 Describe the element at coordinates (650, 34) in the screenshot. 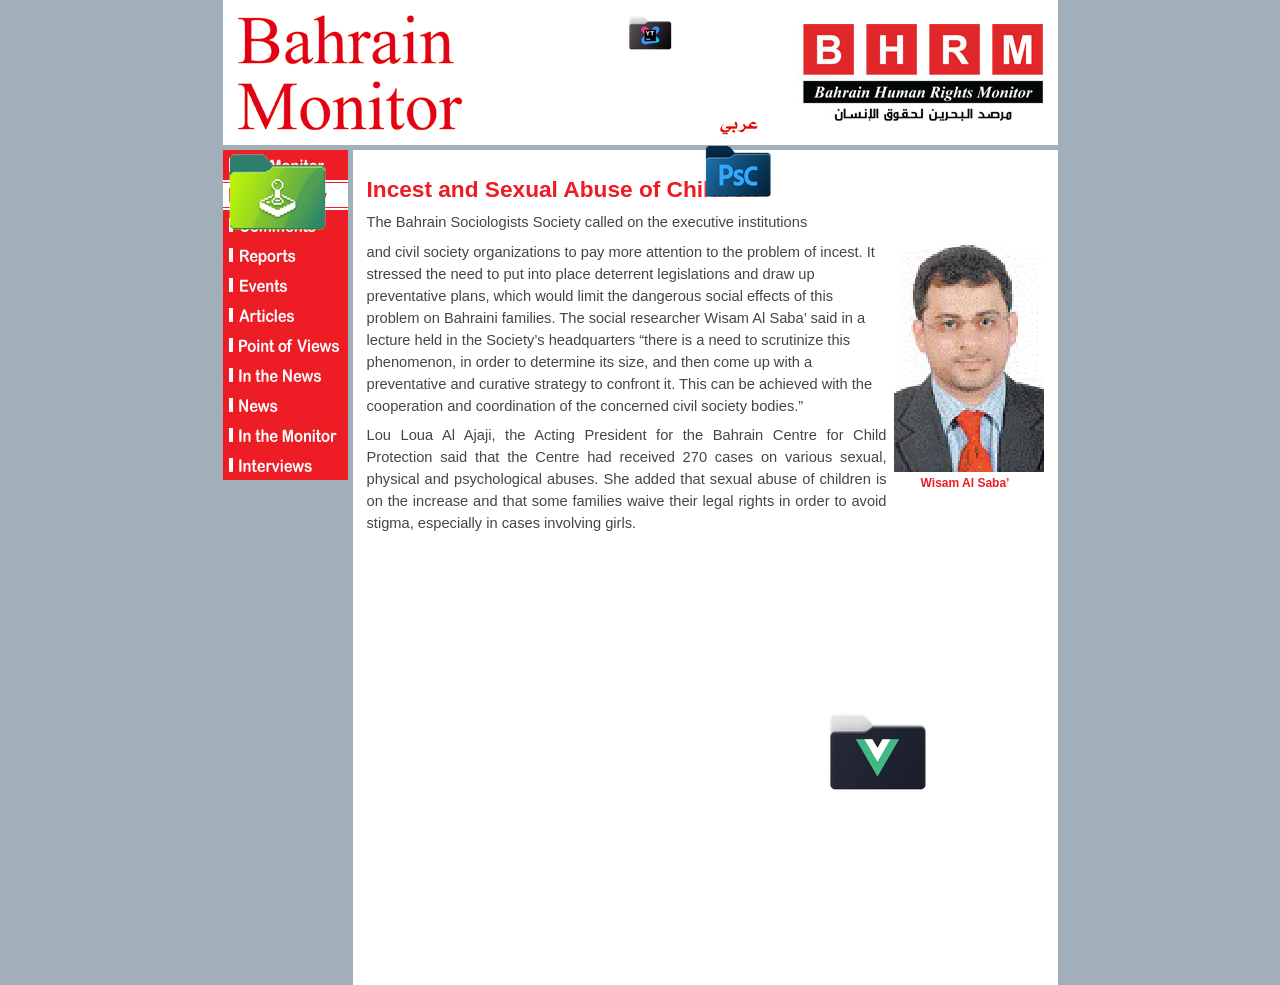

I see `open YouTrack project folder` at that location.